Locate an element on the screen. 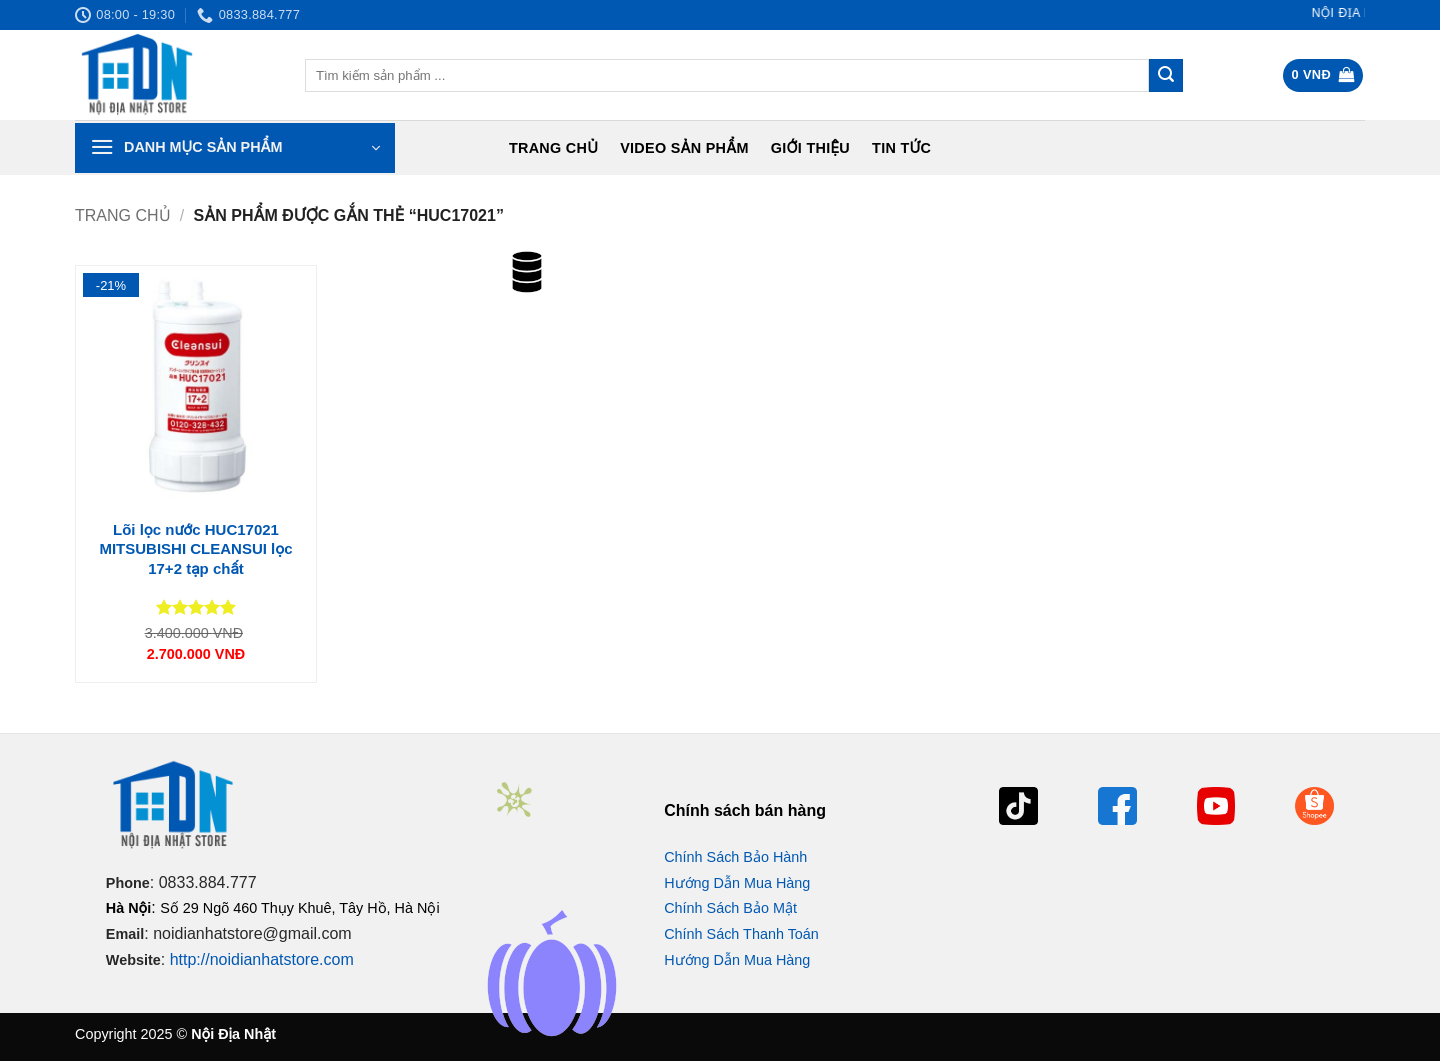 This screenshot has width=1440, height=1061. access database storage is located at coordinates (527, 272).